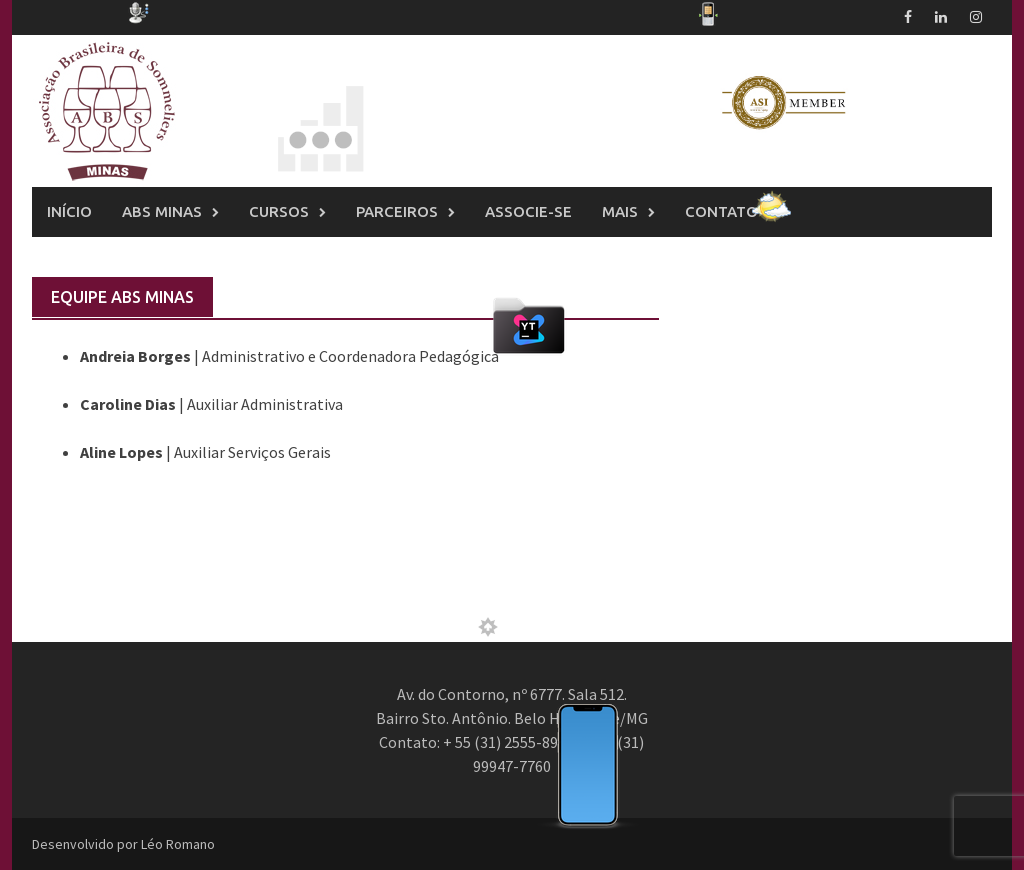  Describe the element at coordinates (588, 767) in the screenshot. I see `iPhone 12 device icon` at that location.